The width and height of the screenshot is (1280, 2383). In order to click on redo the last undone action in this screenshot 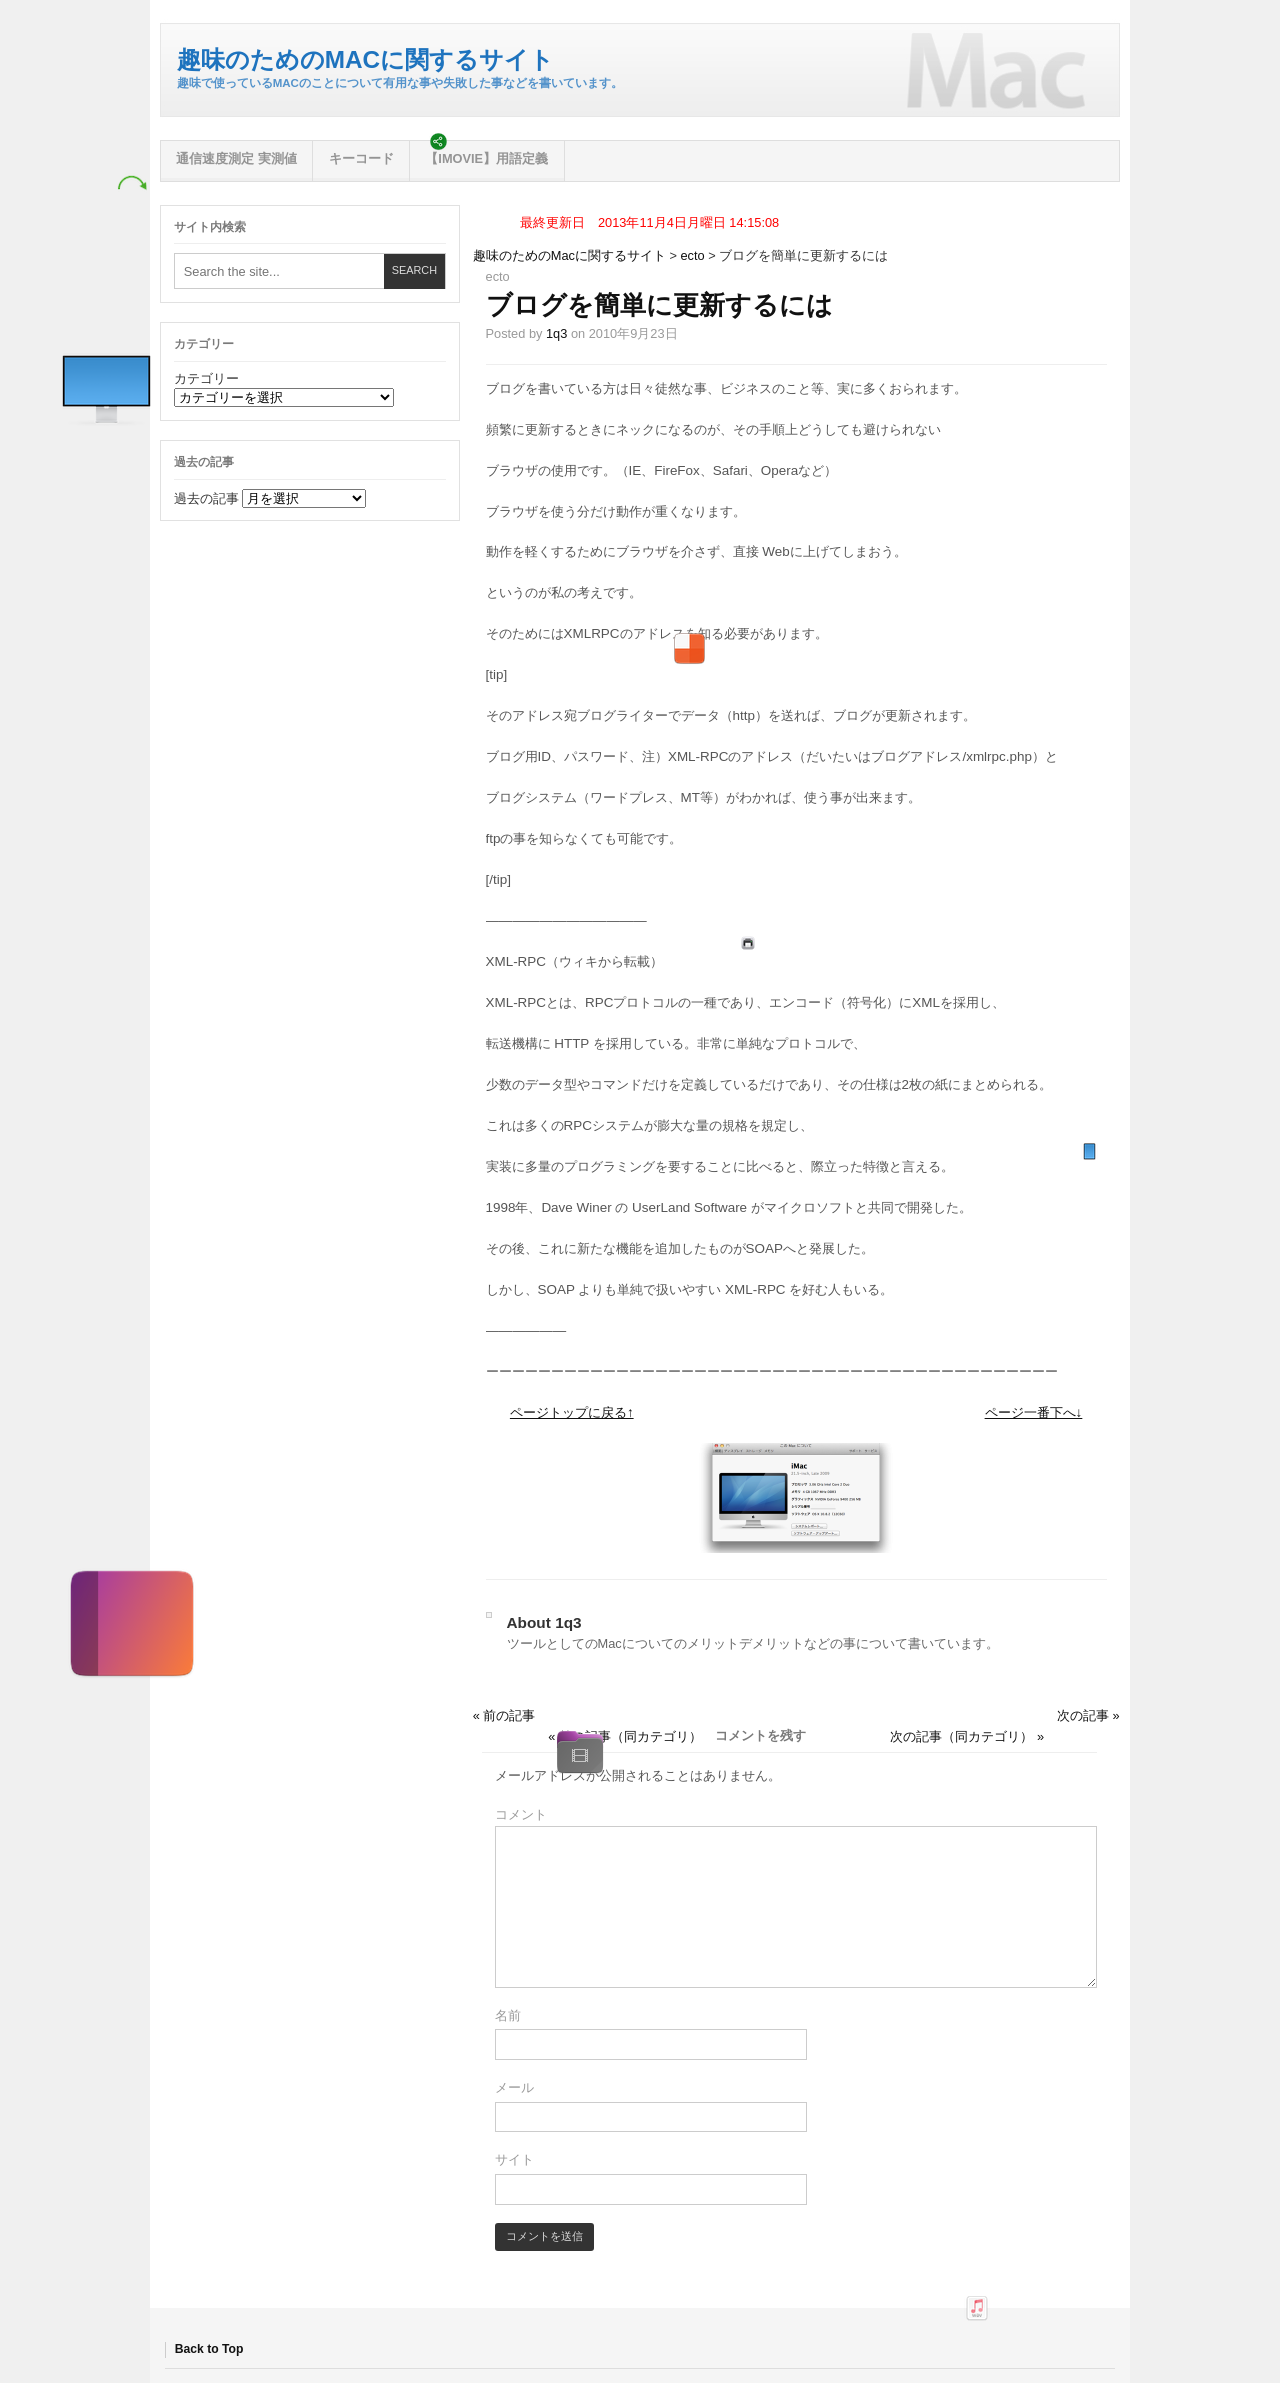, I will do `click(131, 182)`.